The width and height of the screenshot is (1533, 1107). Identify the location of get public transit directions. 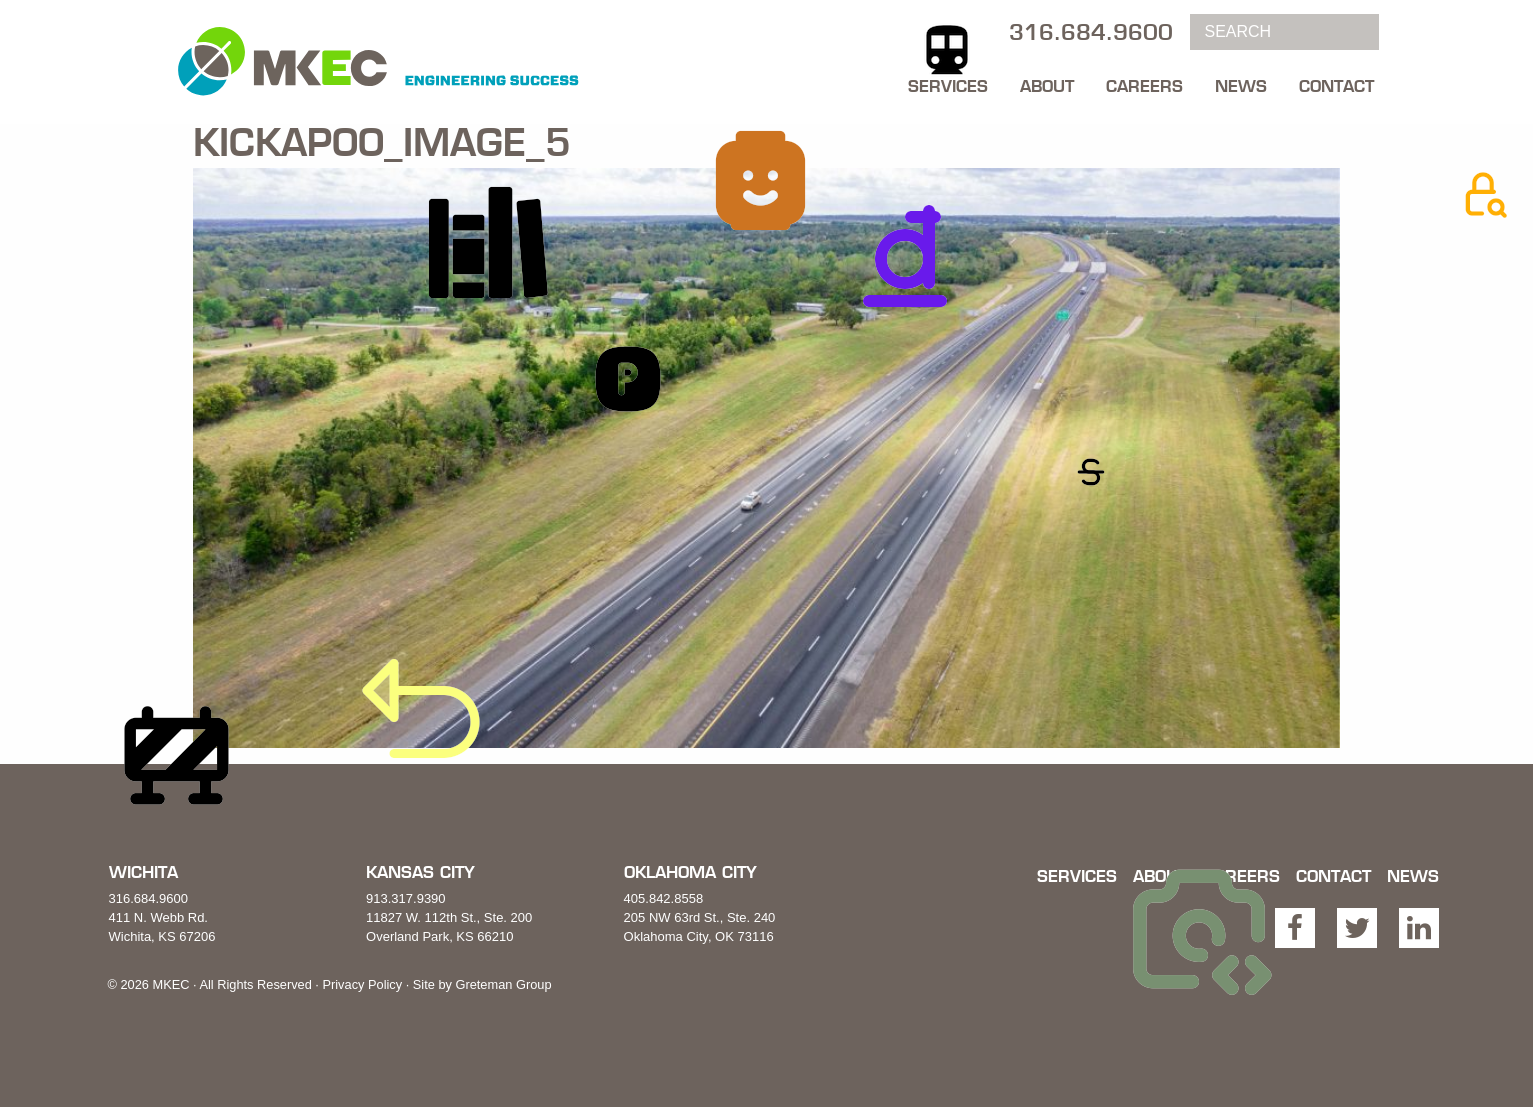
(947, 51).